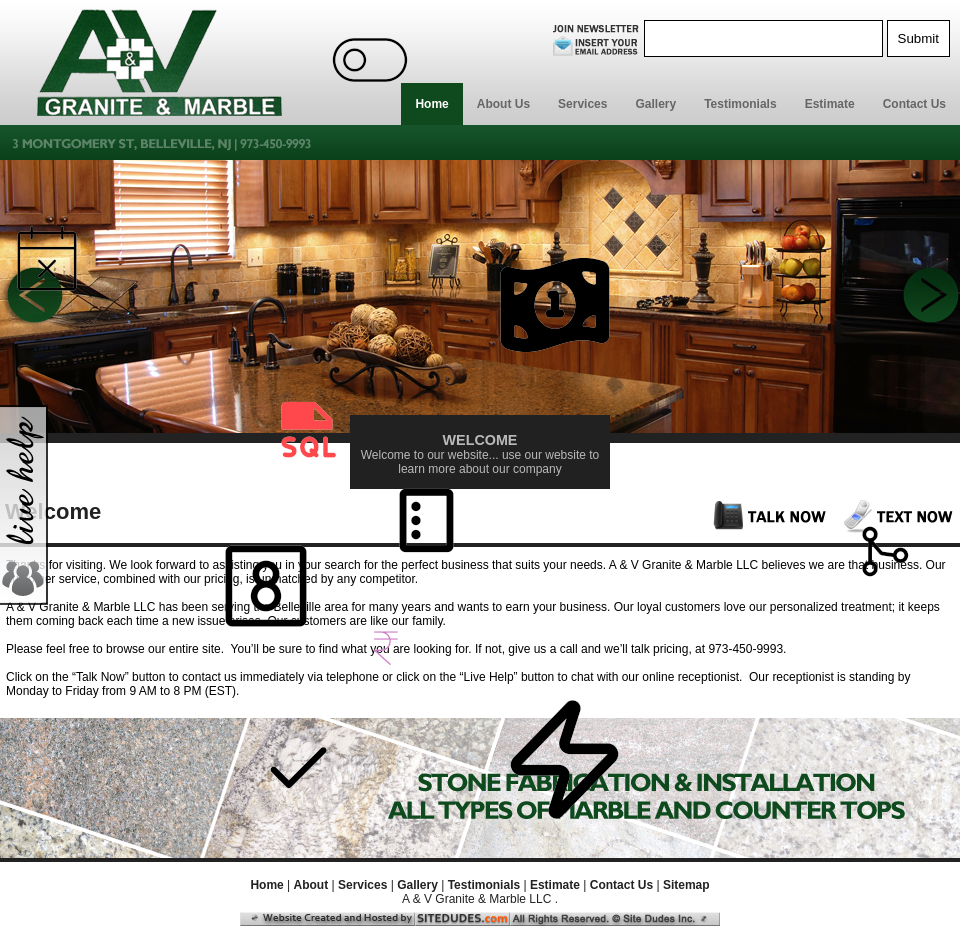 This screenshot has width=960, height=938. What do you see at coordinates (370, 60) in the screenshot?
I see `toggle switch in off position` at bounding box center [370, 60].